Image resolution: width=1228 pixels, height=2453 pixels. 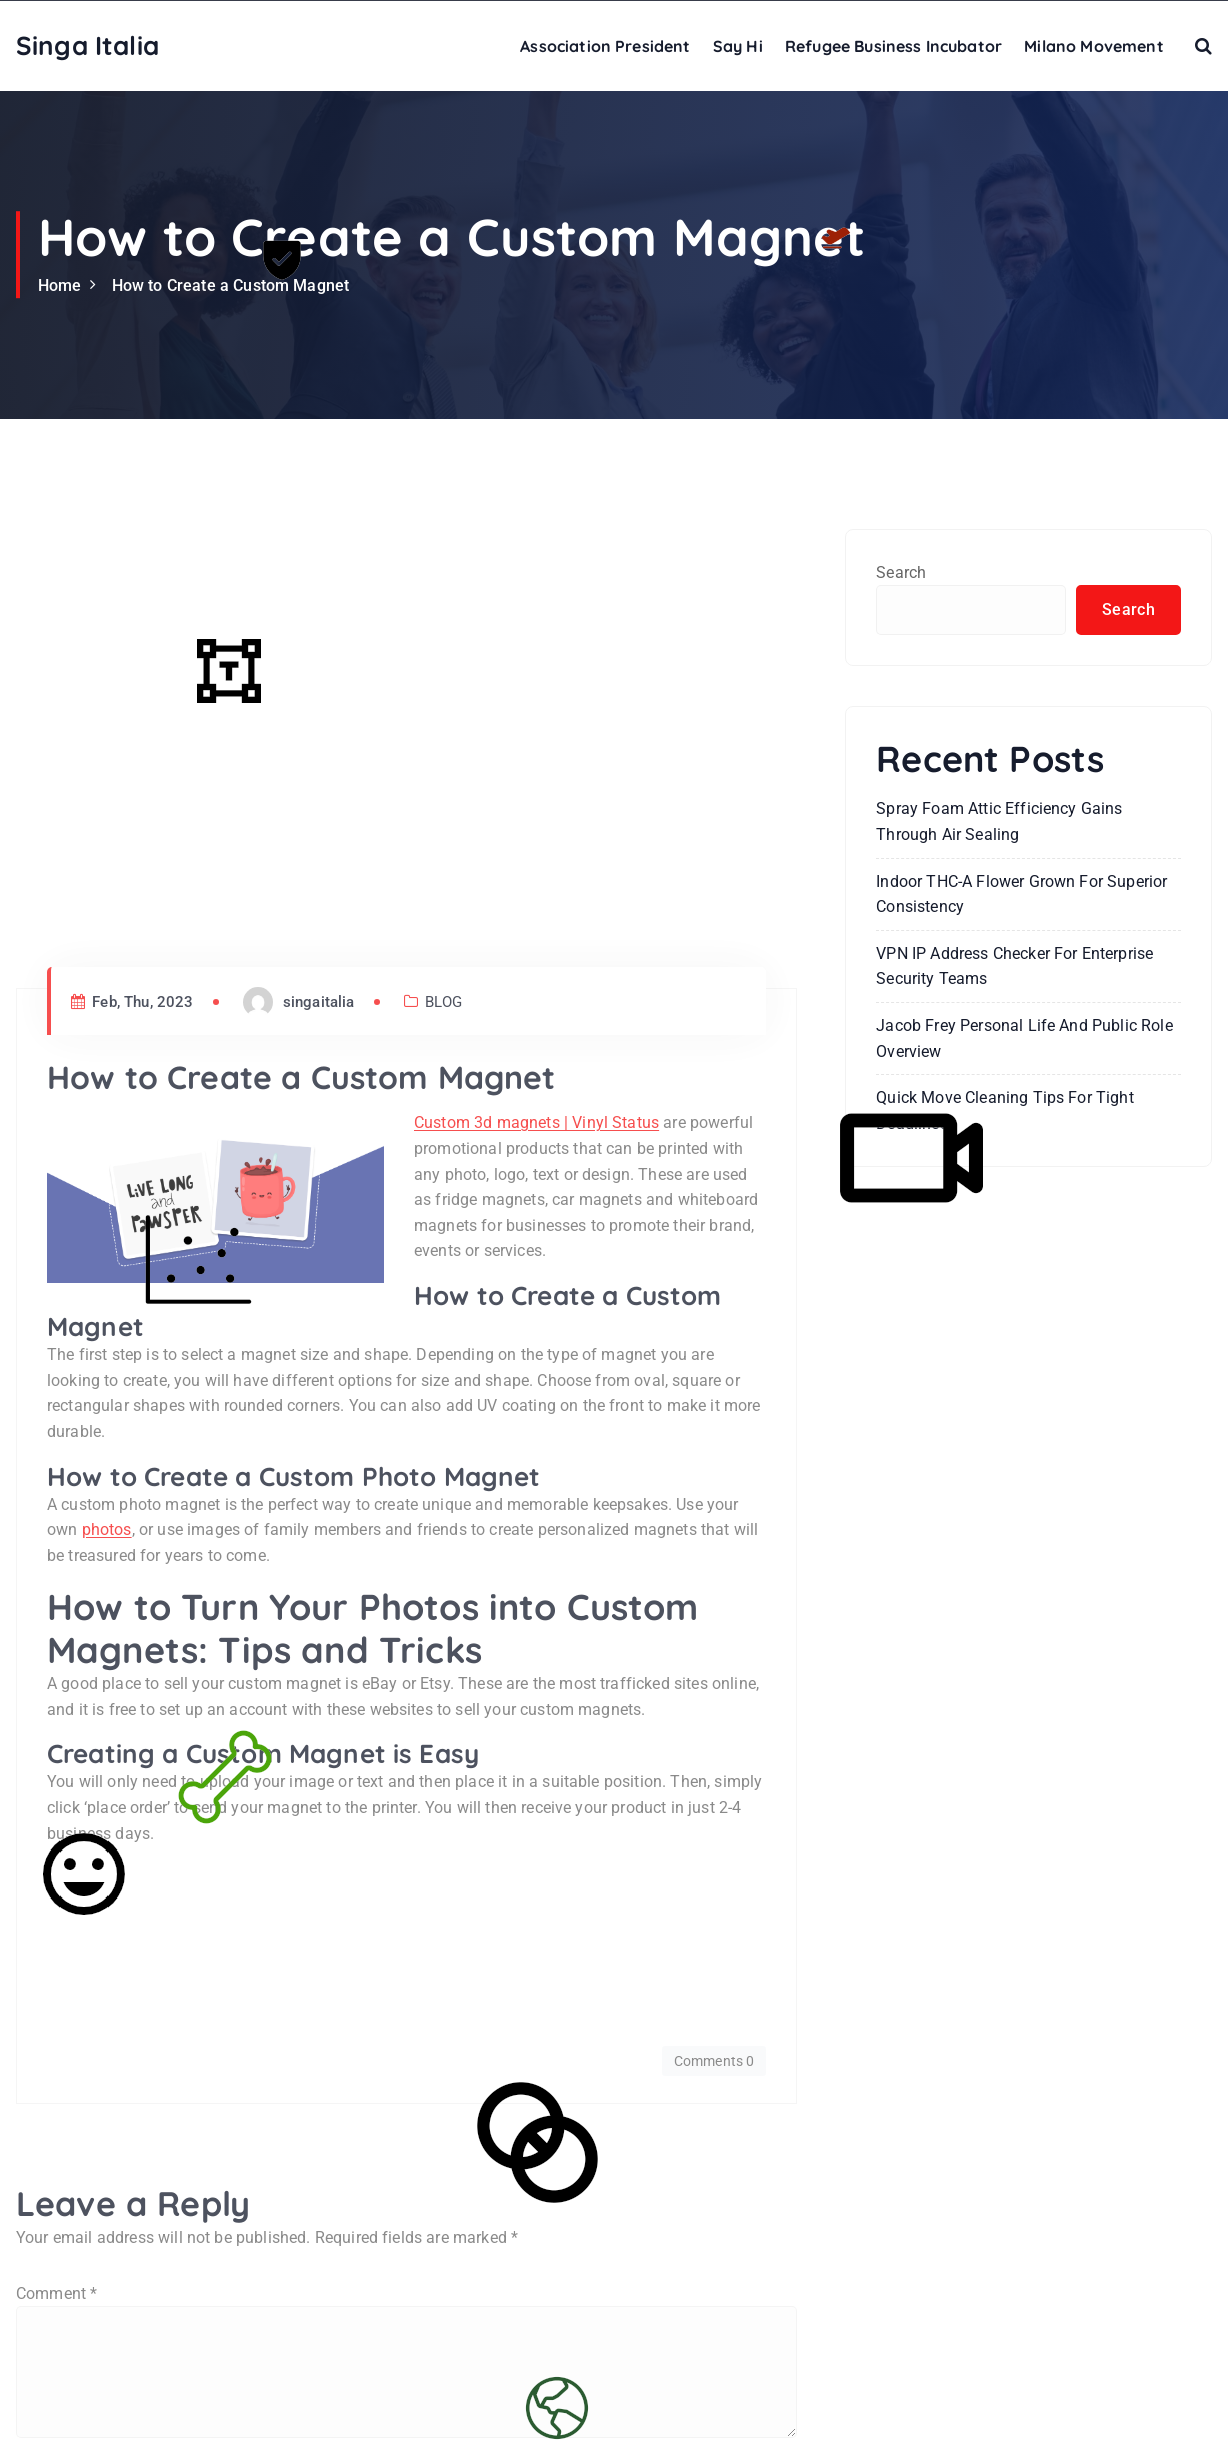 I want to click on start a video call, so click(x=908, y=1158).